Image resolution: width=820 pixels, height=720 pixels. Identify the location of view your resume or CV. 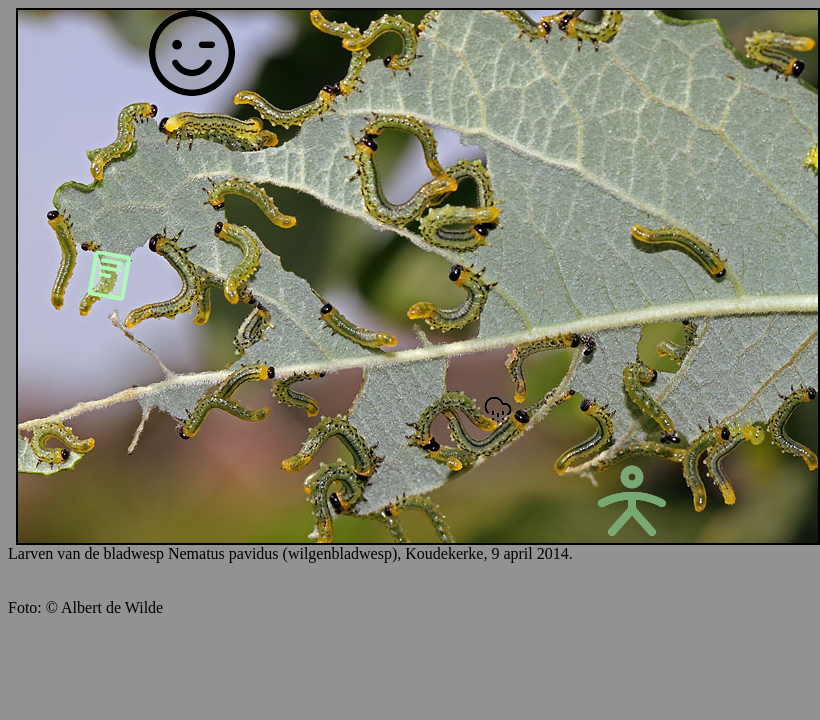
(109, 275).